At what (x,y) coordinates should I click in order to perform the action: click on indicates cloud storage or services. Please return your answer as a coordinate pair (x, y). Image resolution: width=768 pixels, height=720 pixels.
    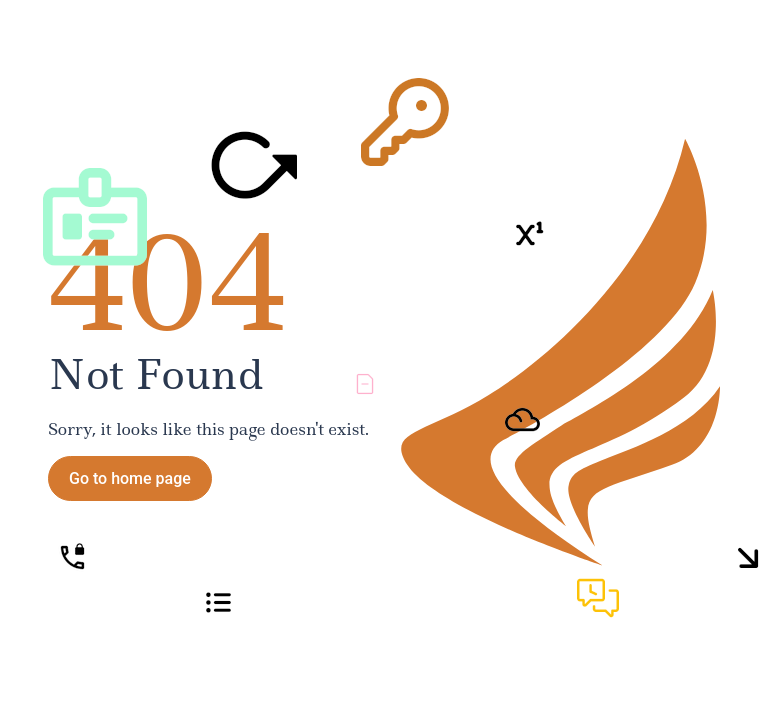
    Looking at the image, I should click on (522, 419).